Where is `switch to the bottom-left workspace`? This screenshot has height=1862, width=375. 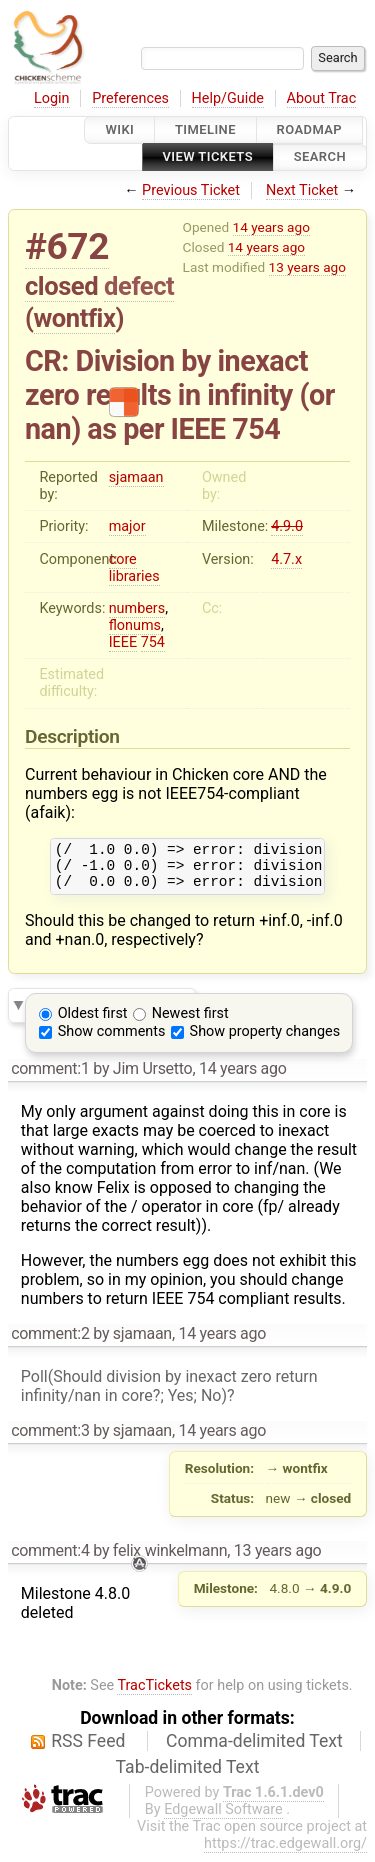 switch to the bottom-left workspace is located at coordinates (124, 402).